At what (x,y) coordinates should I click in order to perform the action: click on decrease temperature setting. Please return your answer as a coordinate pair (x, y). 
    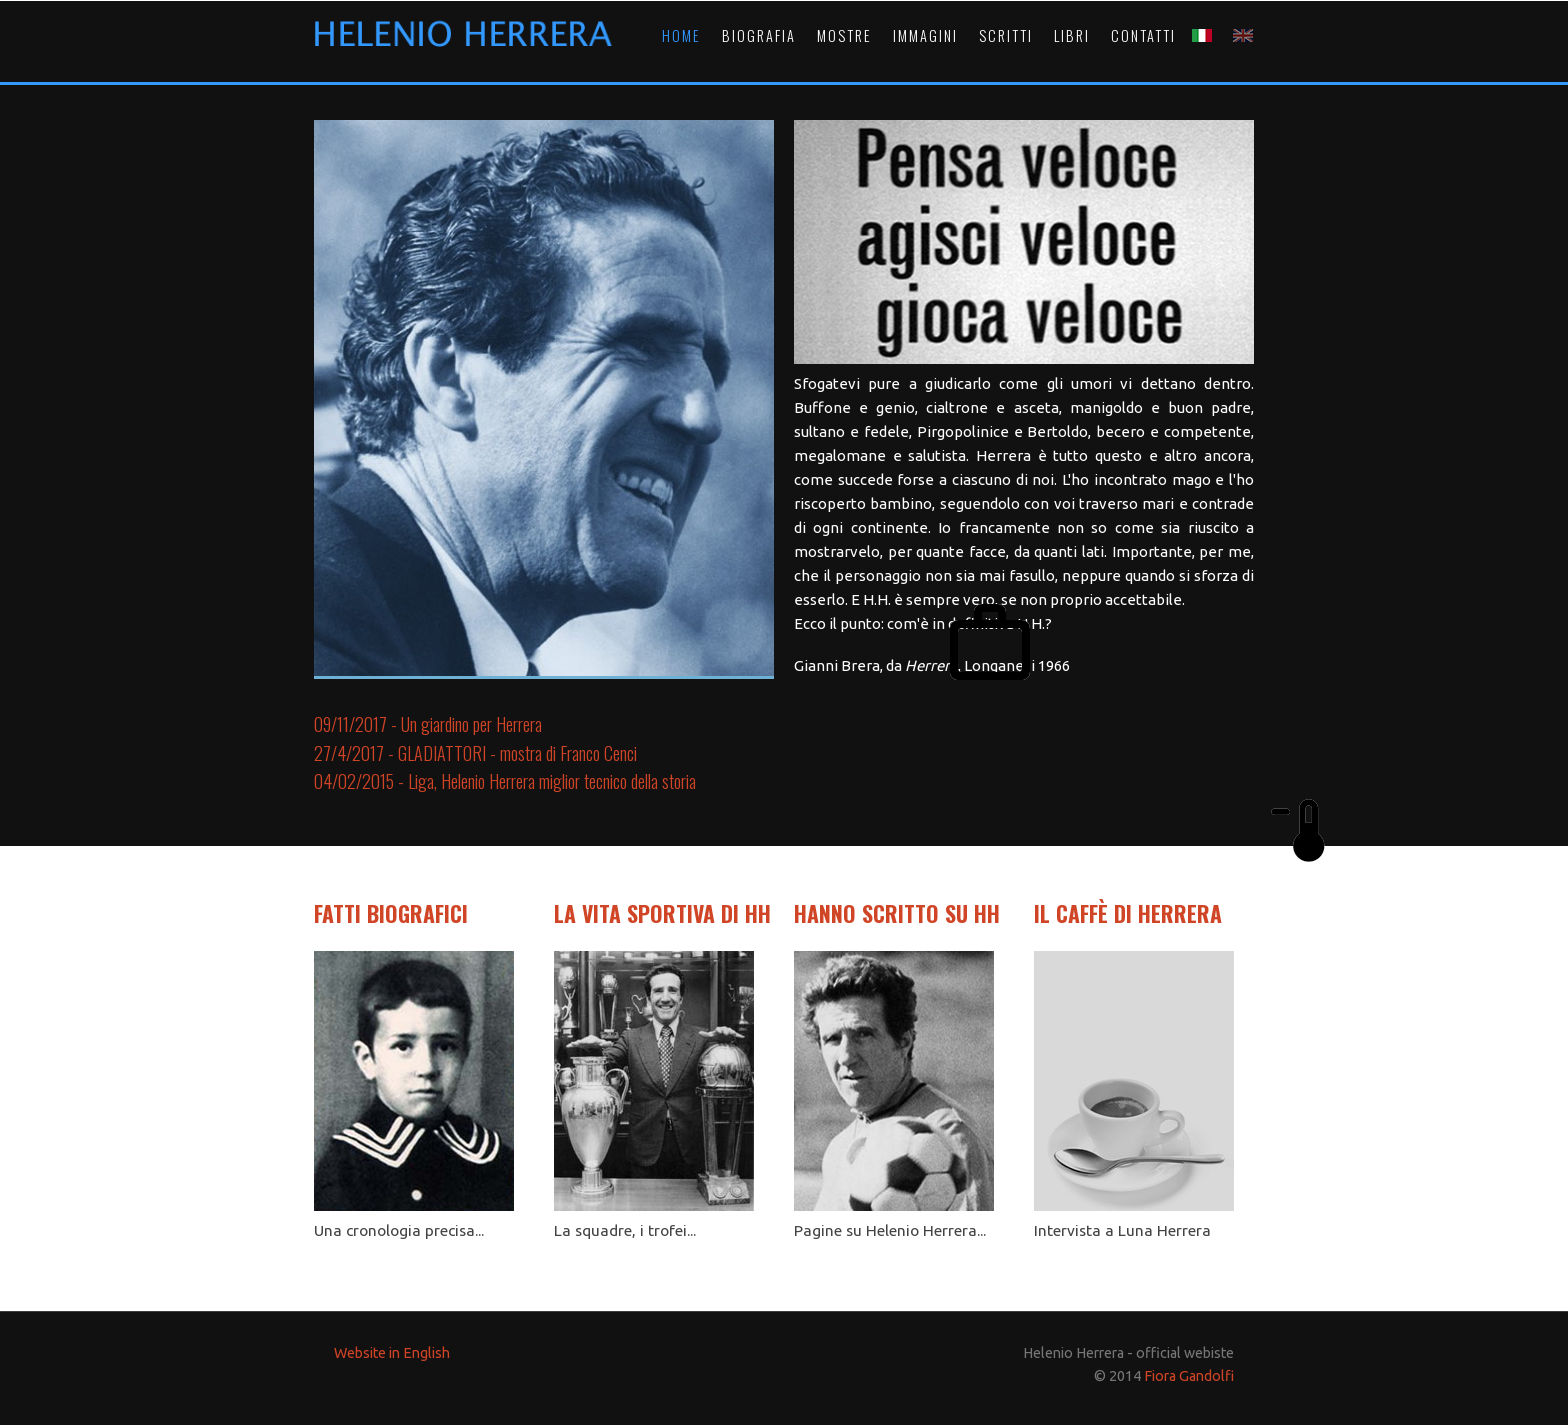
    Looking at the image, I should click on (1302, 830).